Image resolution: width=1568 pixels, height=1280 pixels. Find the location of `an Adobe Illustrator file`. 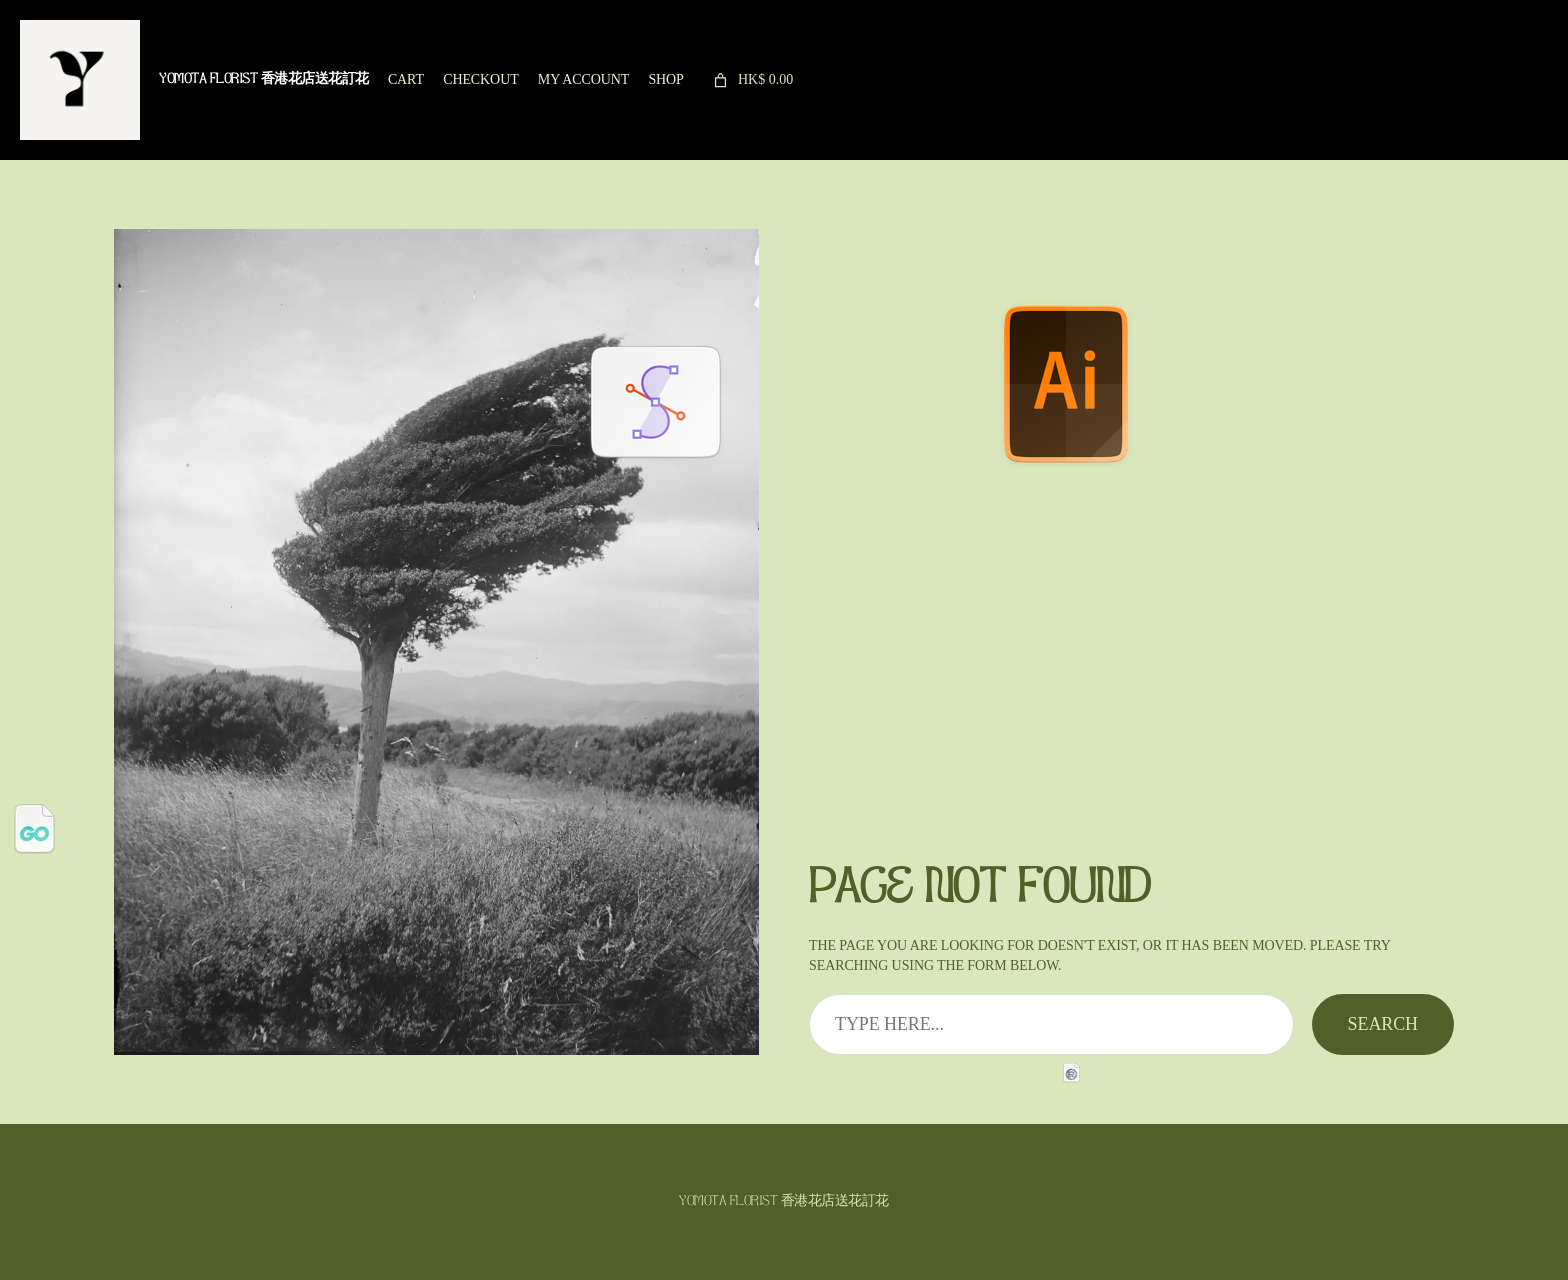

an Adobe Illustrator file is located at coordinates (1066, 384).